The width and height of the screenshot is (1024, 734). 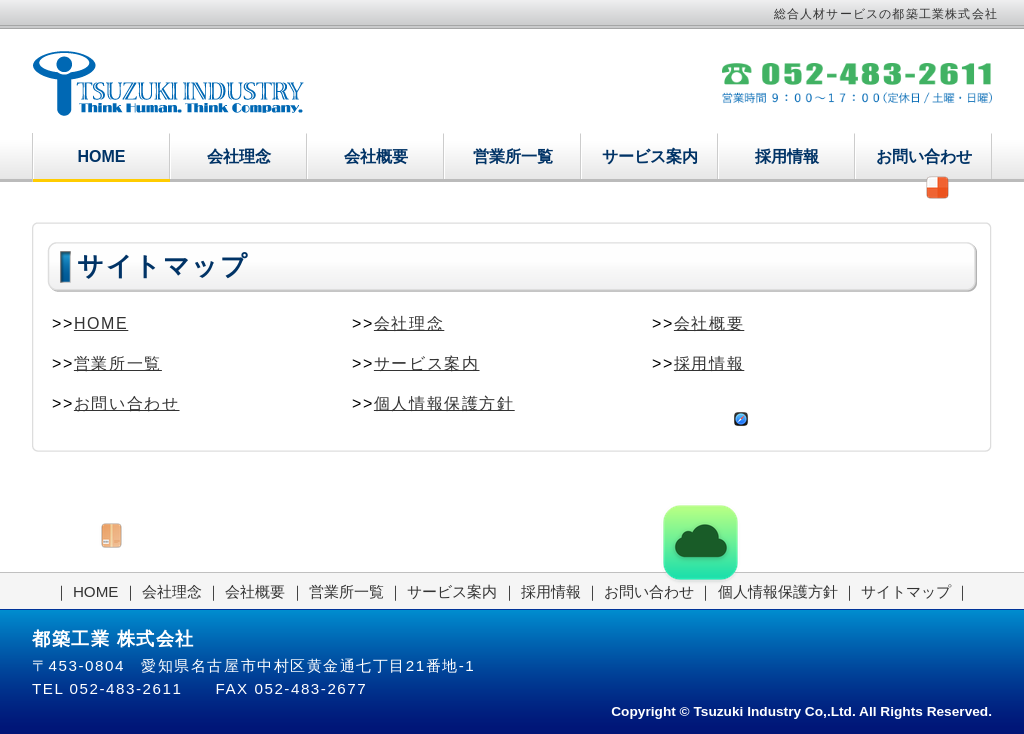 I want to click on switch to the top-left workspace, so click(x=937, y=187).